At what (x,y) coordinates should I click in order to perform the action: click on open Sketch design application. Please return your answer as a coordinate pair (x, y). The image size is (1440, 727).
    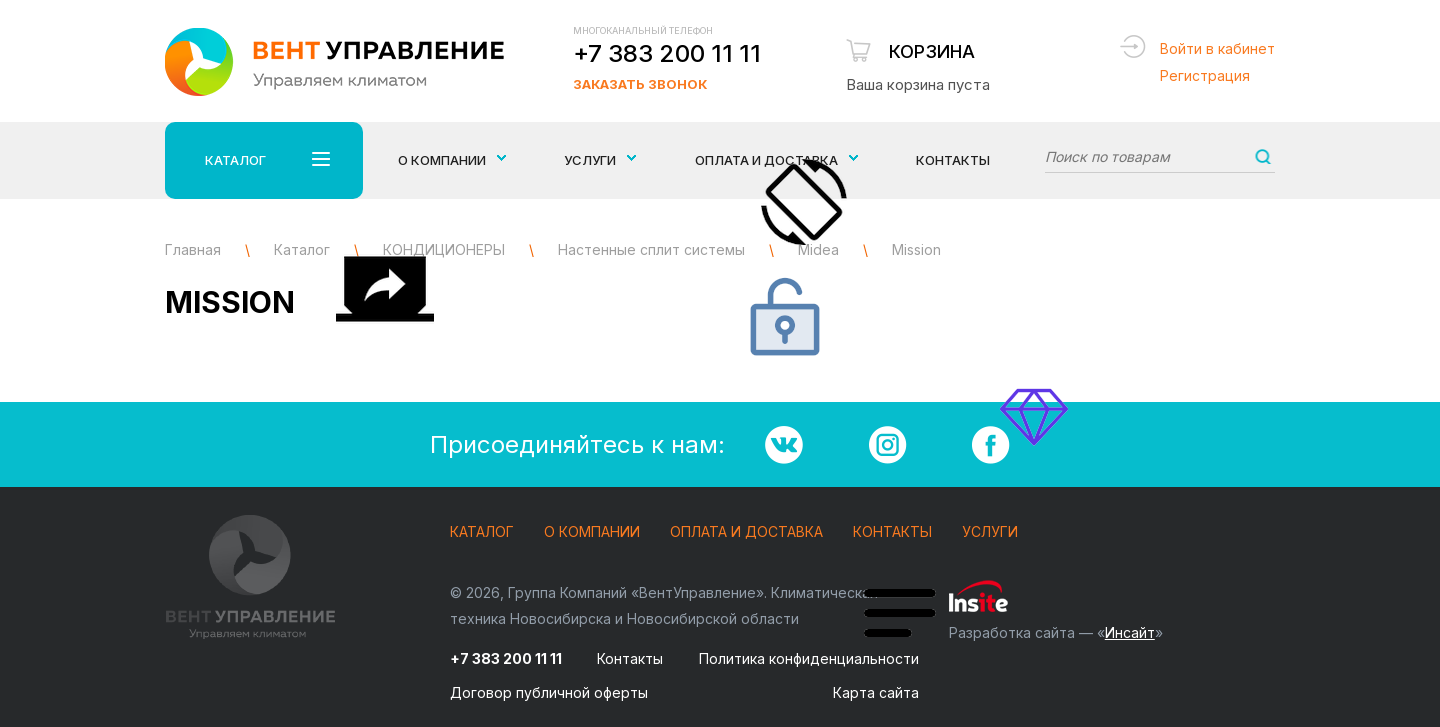
    Looking at the image, I should click on (1034, 416).